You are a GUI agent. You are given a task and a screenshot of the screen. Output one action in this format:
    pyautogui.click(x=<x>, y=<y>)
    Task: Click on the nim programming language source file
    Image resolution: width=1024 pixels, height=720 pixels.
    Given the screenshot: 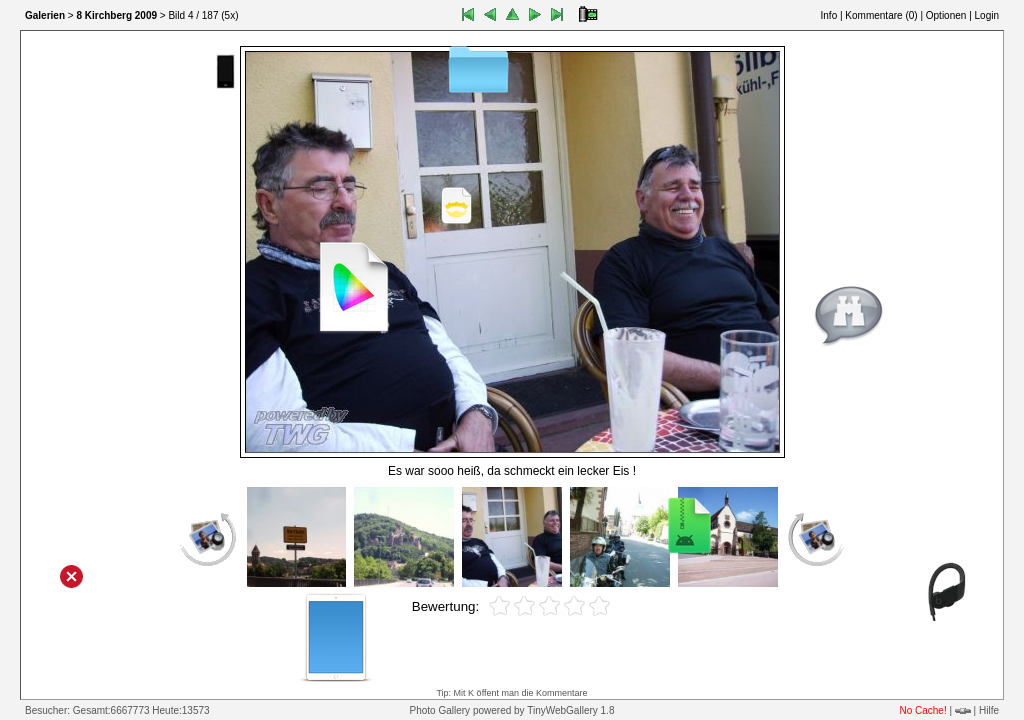 What is the action you would take?
    pyautogui.click(x=456, y=205)
    